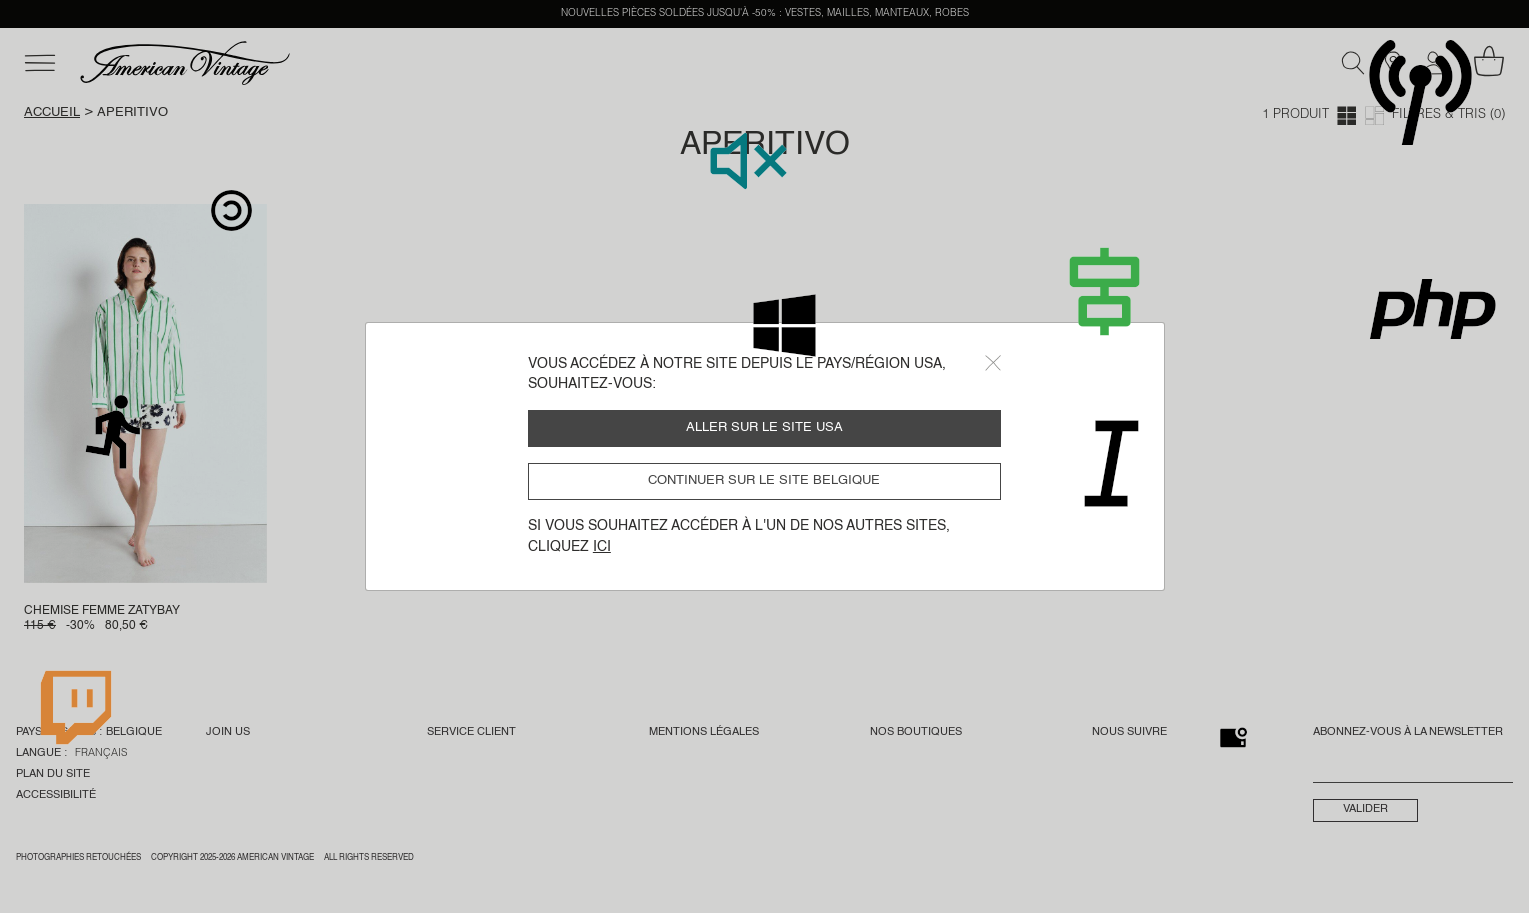  Describe the element at coordinates (1111, 463) in the screenshot. I see `apply italic formatting to selected text` at that location.